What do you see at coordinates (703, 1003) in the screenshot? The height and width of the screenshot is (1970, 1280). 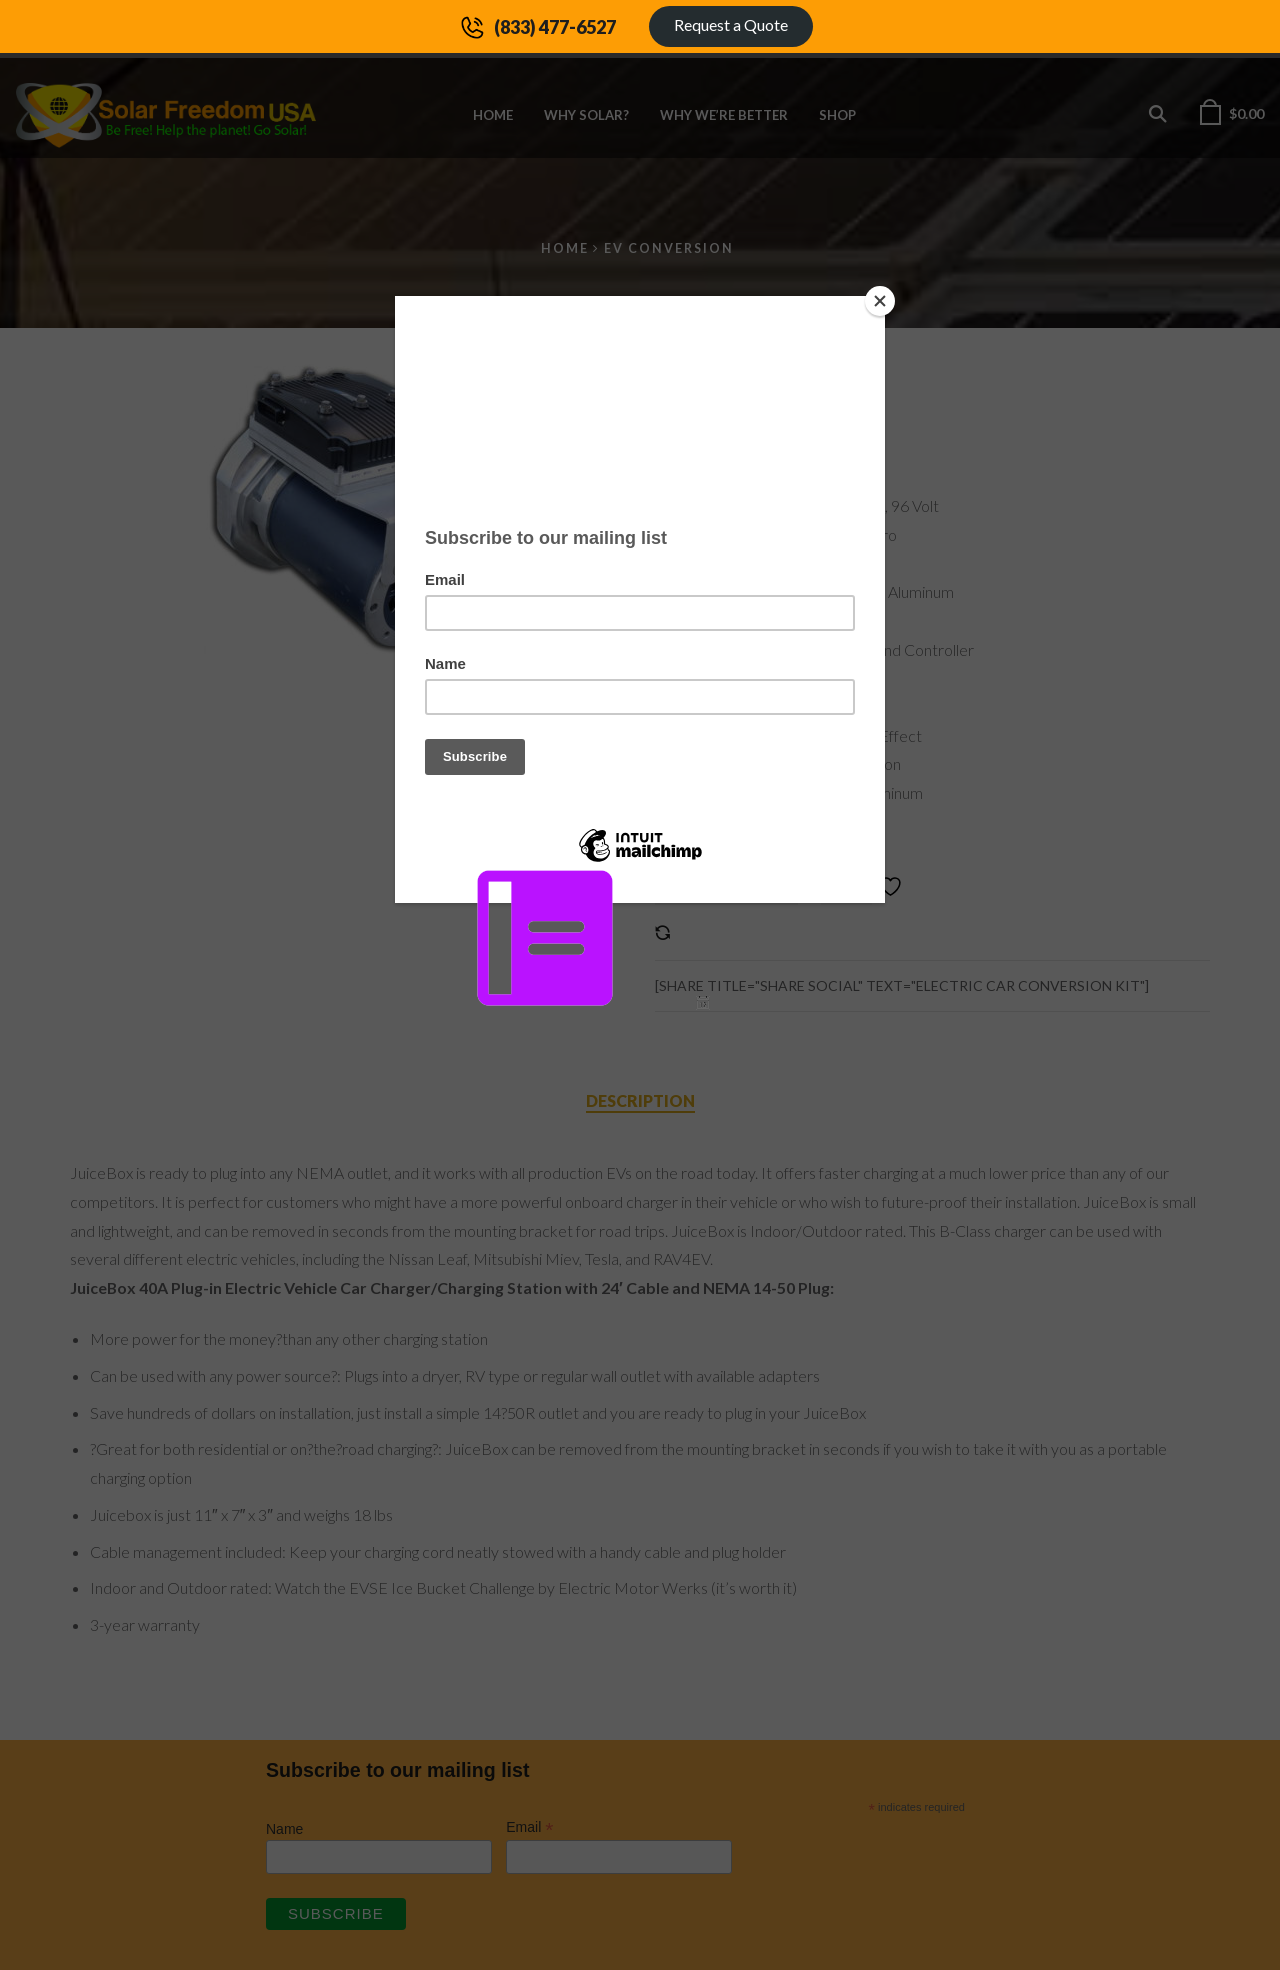 I see `view calendar or scheduled events` at bounding box center [703, 1003].